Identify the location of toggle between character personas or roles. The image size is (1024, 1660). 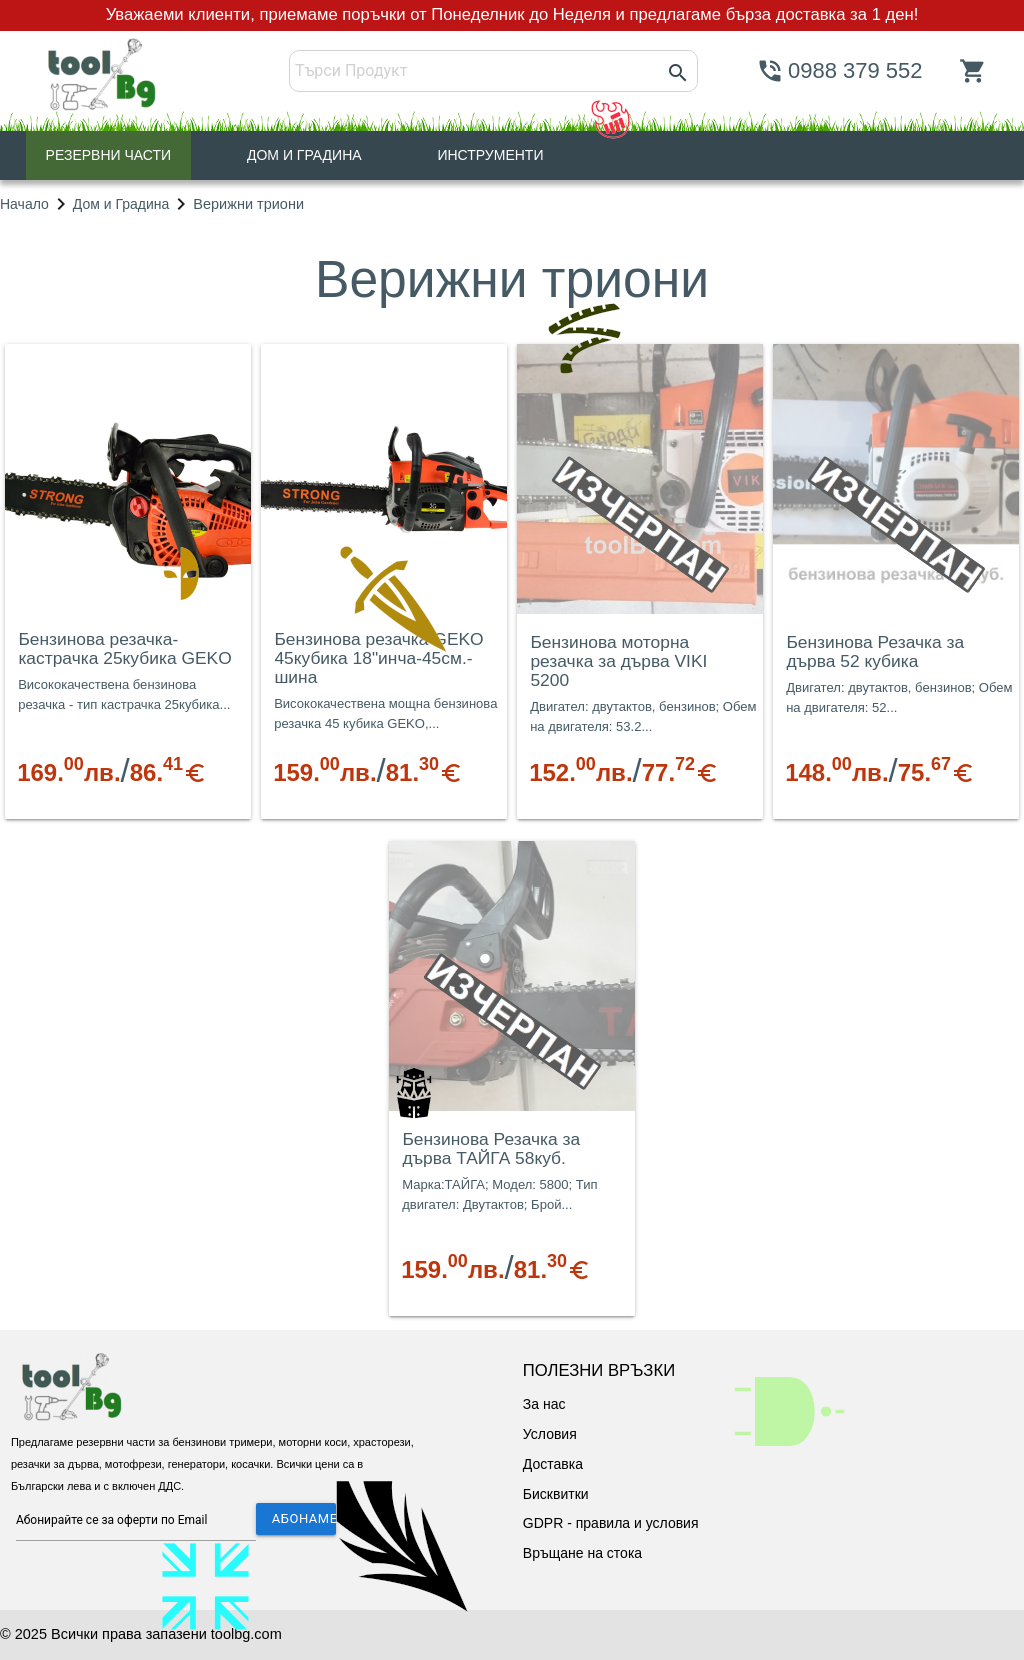
(178, 573).